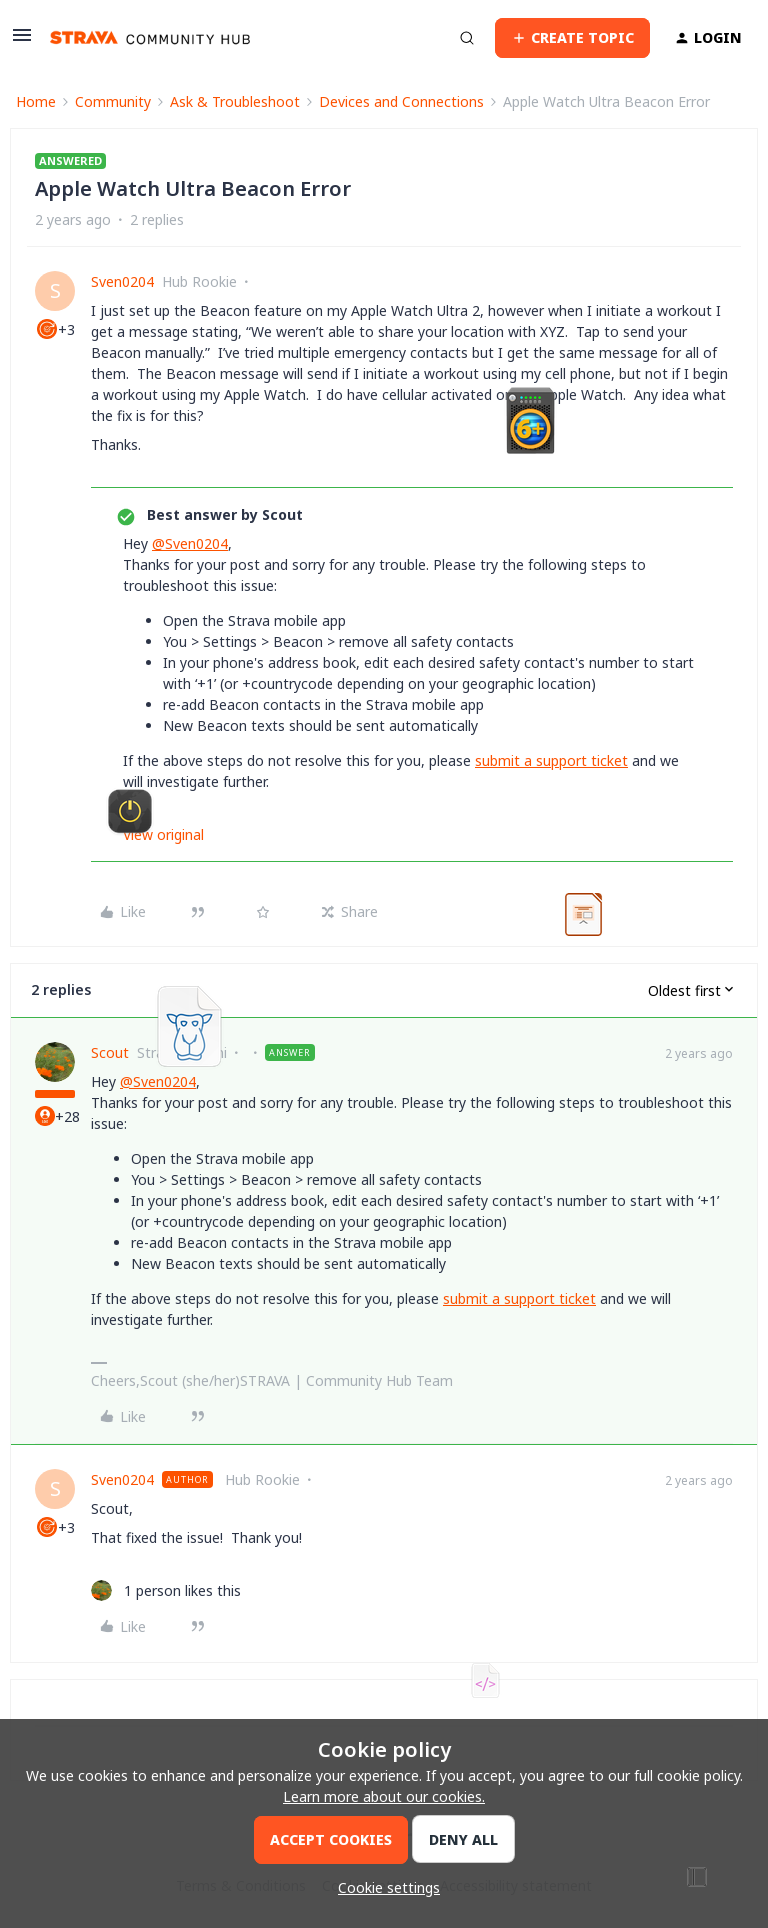  What do you see at coordinates (583, 914) in the screenshot?
I see `open a libreoffice impress presentation file` at bounding box center [583, 914].